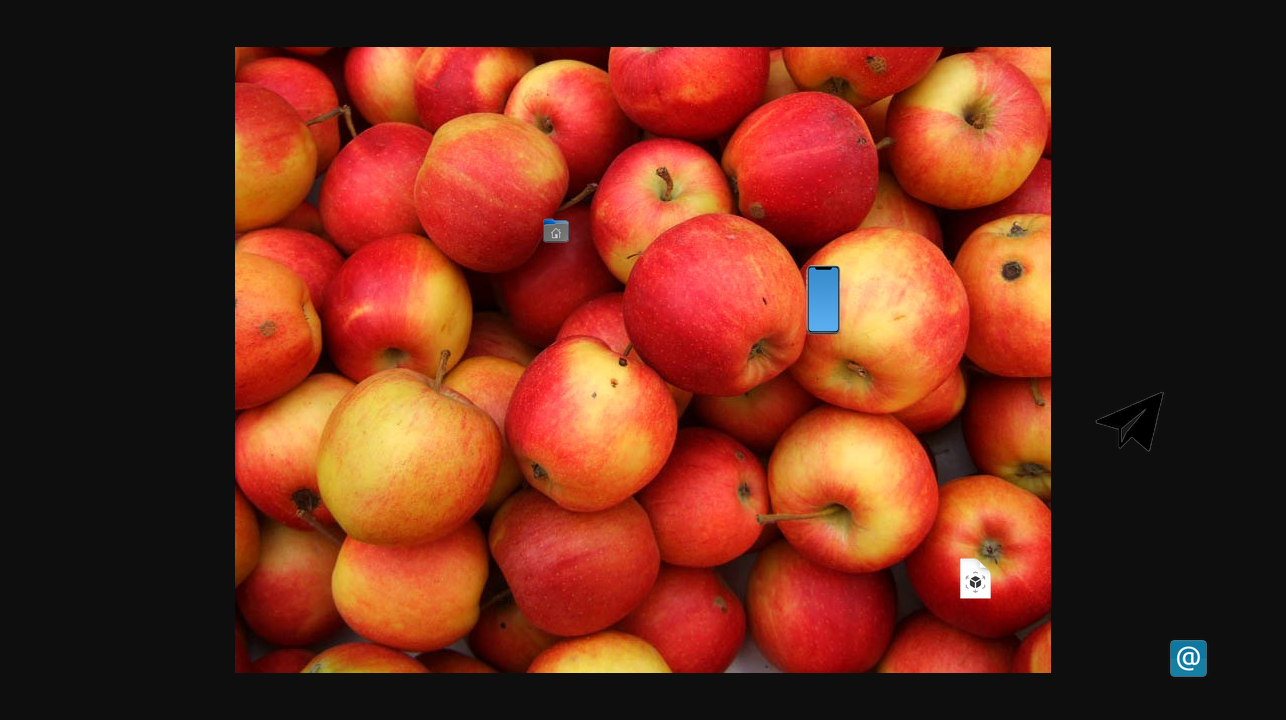  What do you see at coordinates (975, 579) in the screenshot?
I see `open a 3D reality file or AR content` at bounding box center [975, 579].